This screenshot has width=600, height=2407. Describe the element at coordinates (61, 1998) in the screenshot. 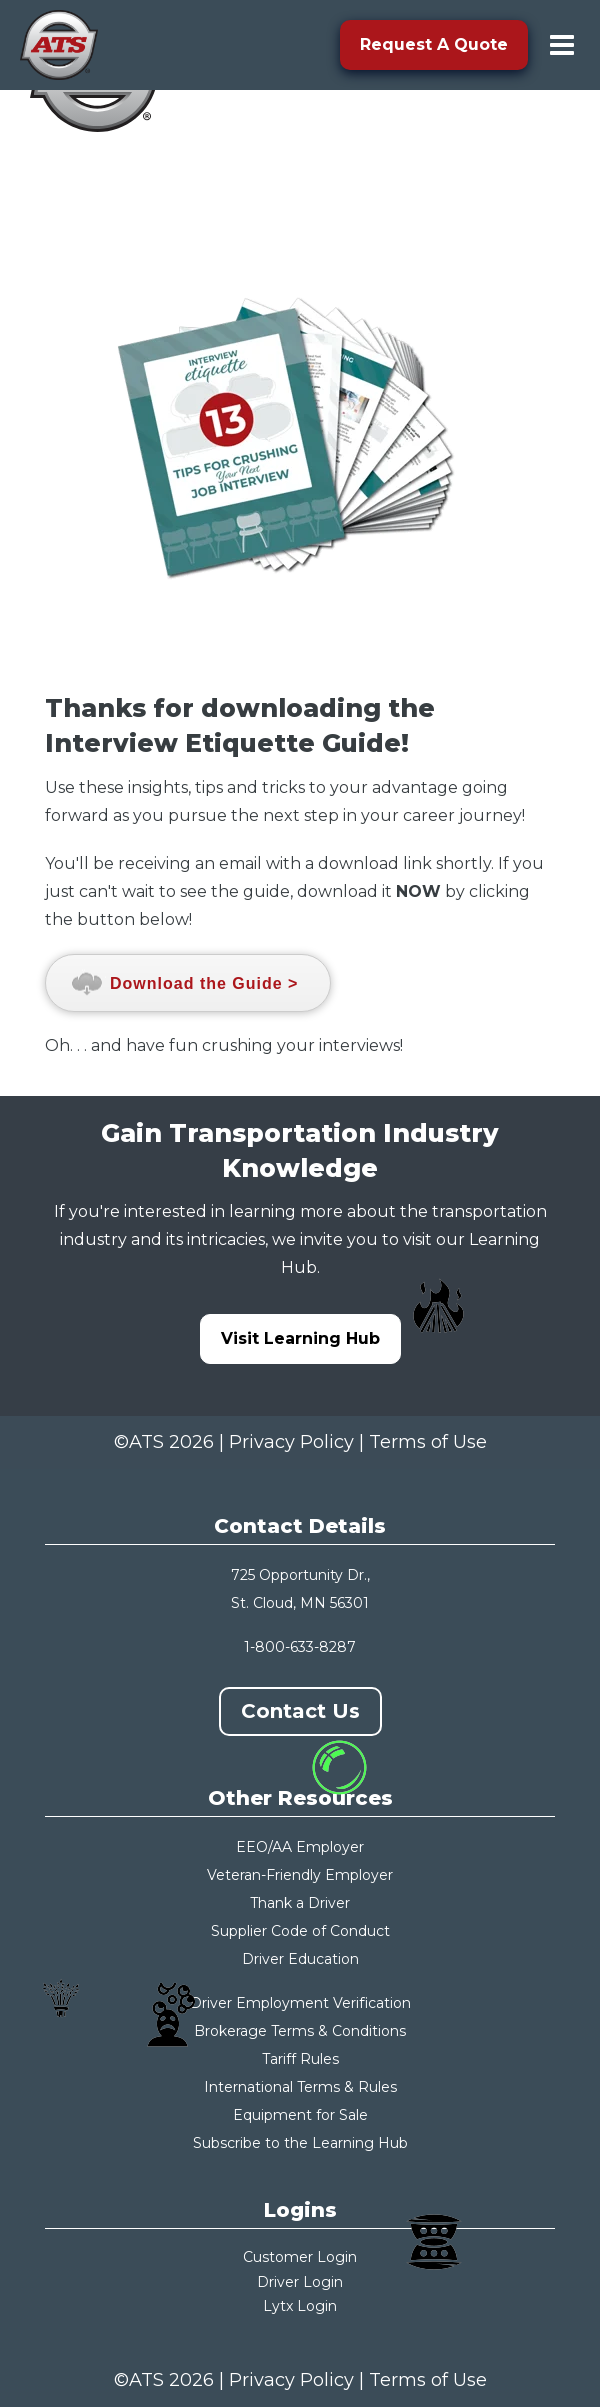

I see `represents farming or agriculture in a game interface` at that location.